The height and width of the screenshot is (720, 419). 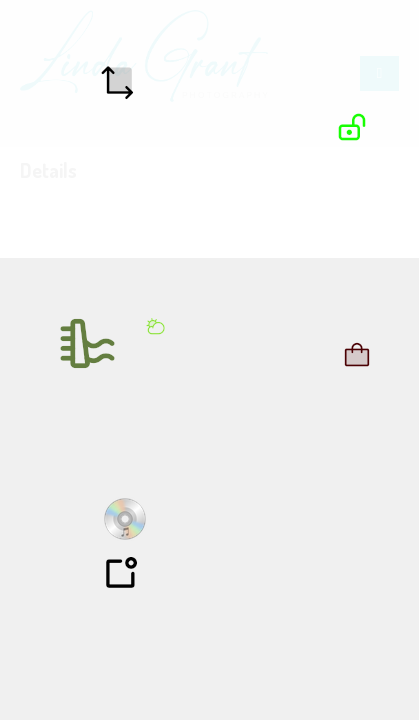 What do you see at coordinates (121, 573) in the screenshot?
I see `view notifications` at bounding box center [121, 573].